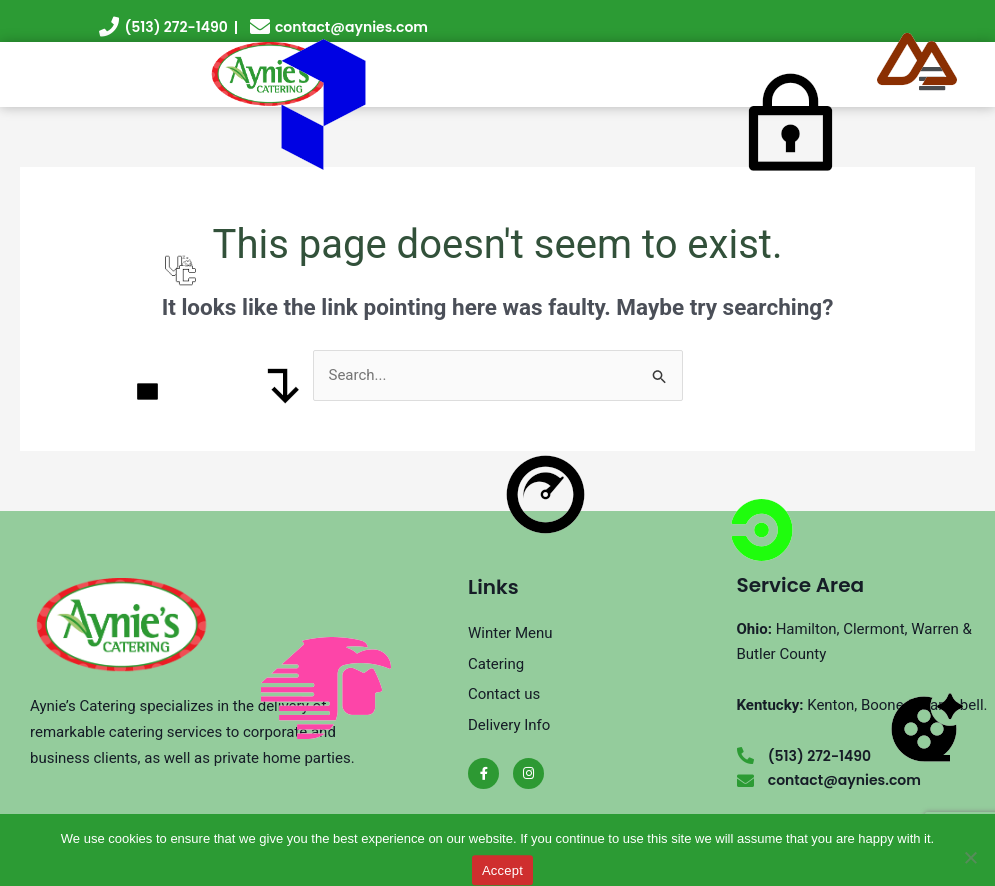 The width and height of the screenshot is (995, 886). What do you see at coordinates (283, 384) in the screenshot?
I see `indicates a right-then-down navigation path` at bounding box center [283, 384].